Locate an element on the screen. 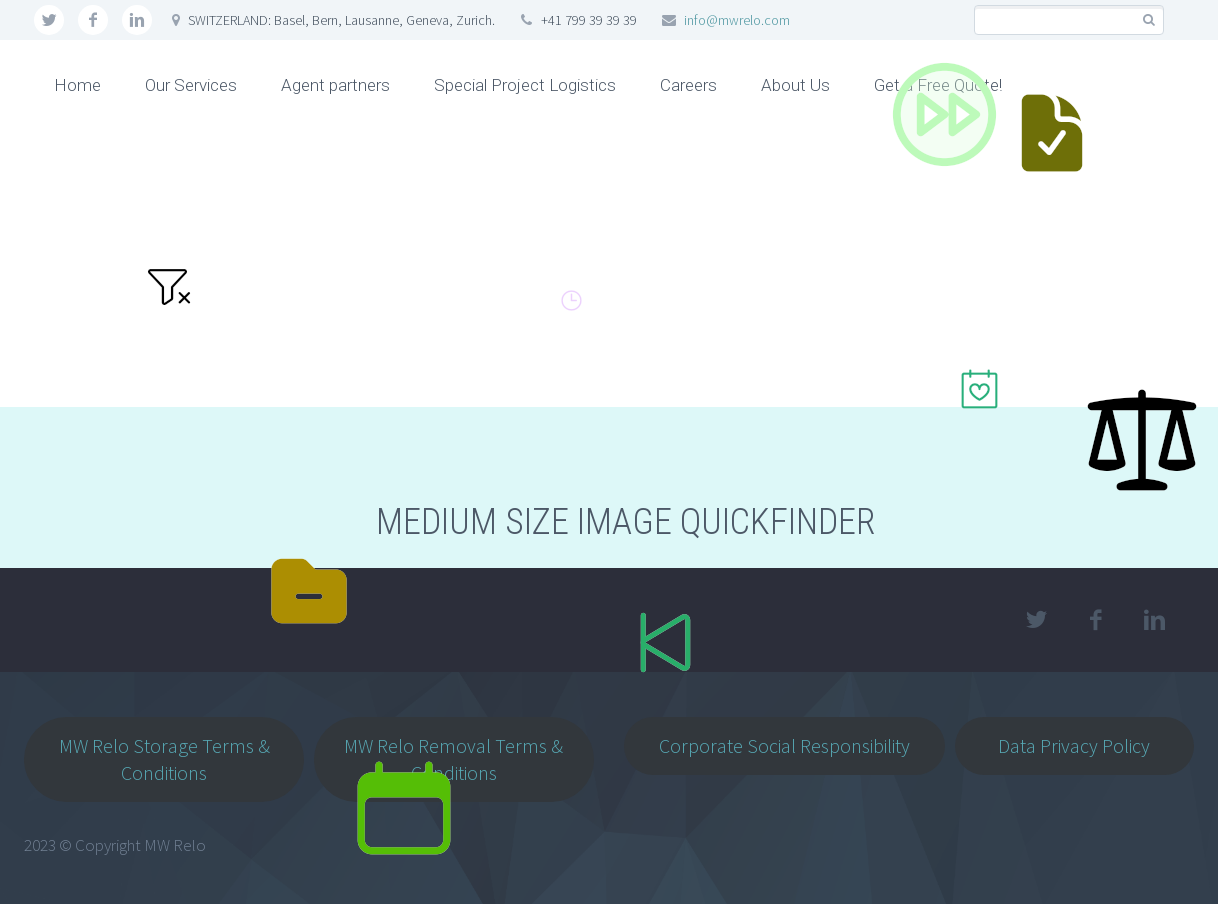  document verified or approved is located at coordinates (1052, 133).